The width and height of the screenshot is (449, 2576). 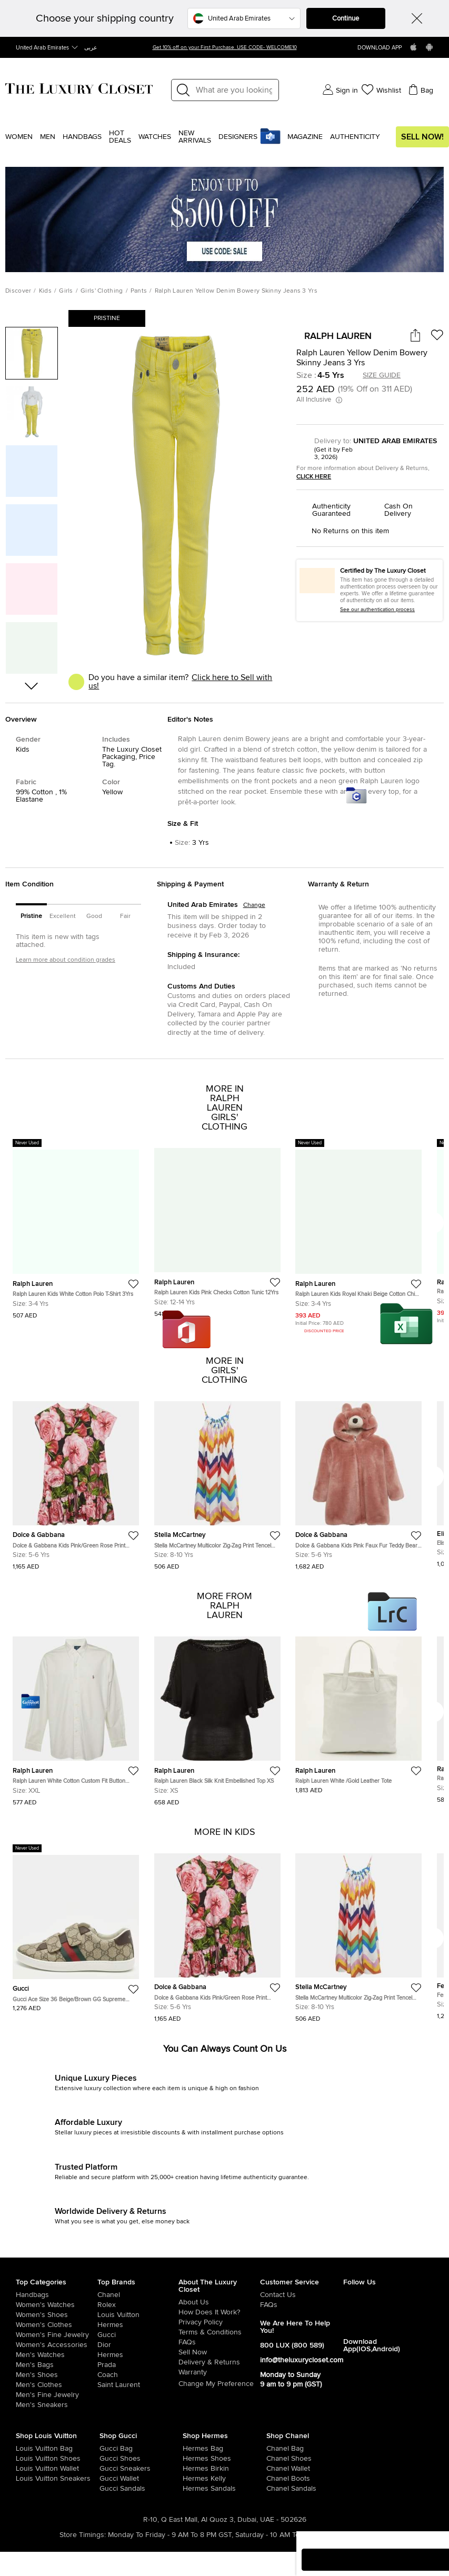 I want to click on open genshin impact game files folder, so click(x=31, y=1702).